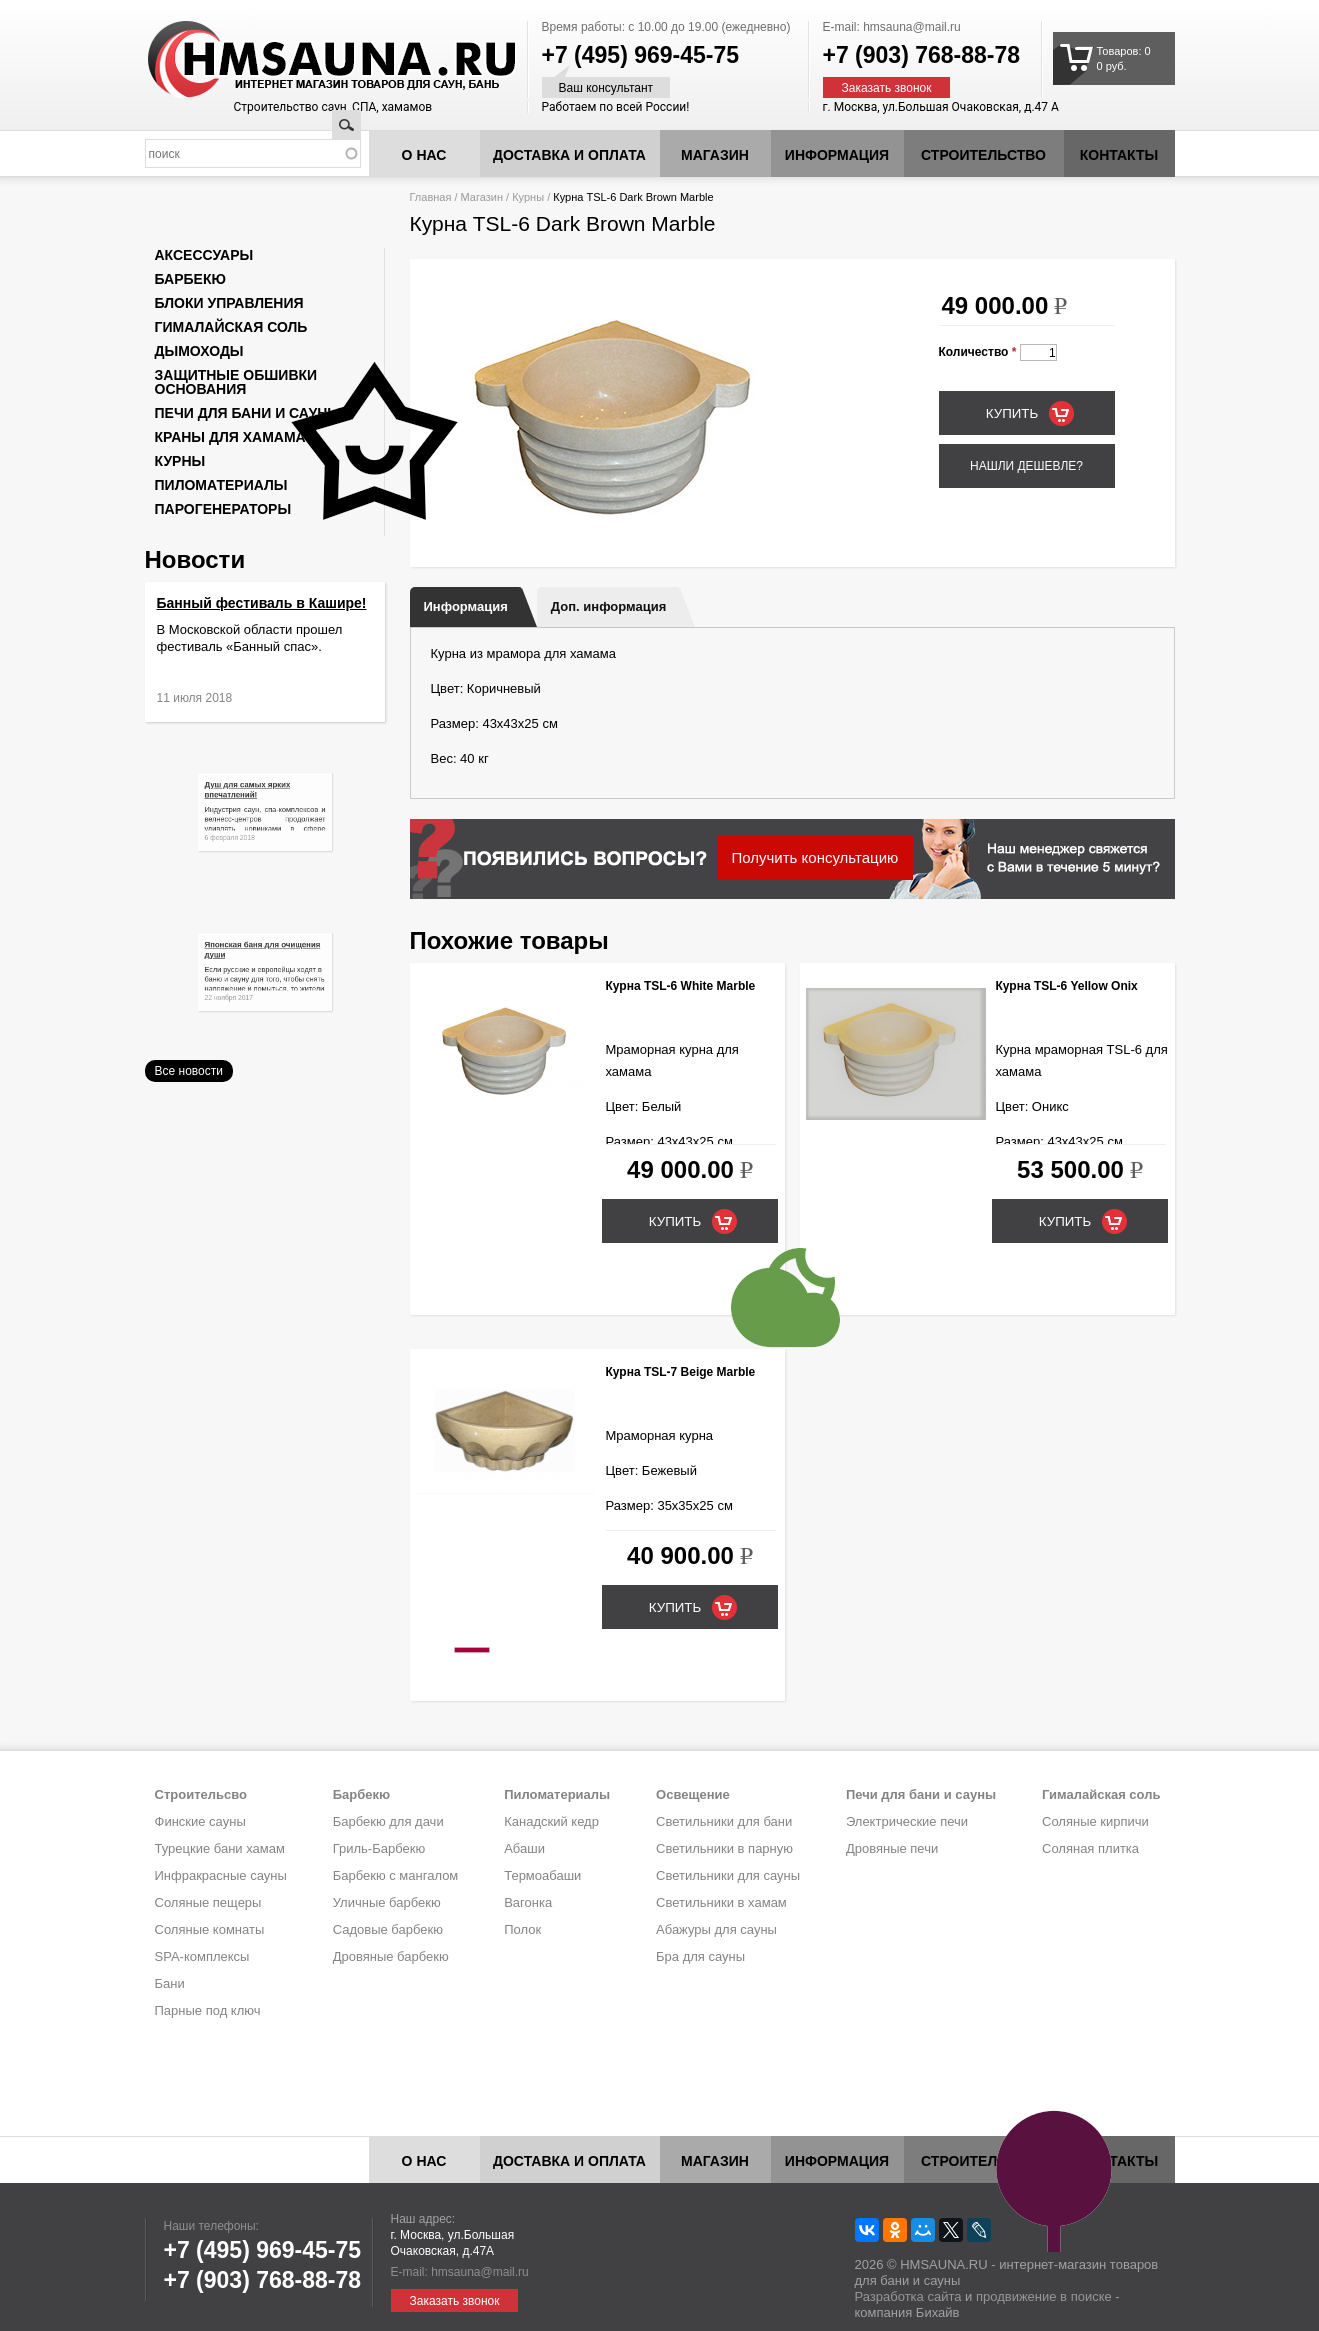 The image size is (1319, 2331). I want to click on remove or subtract an item, so click(472, 1650).